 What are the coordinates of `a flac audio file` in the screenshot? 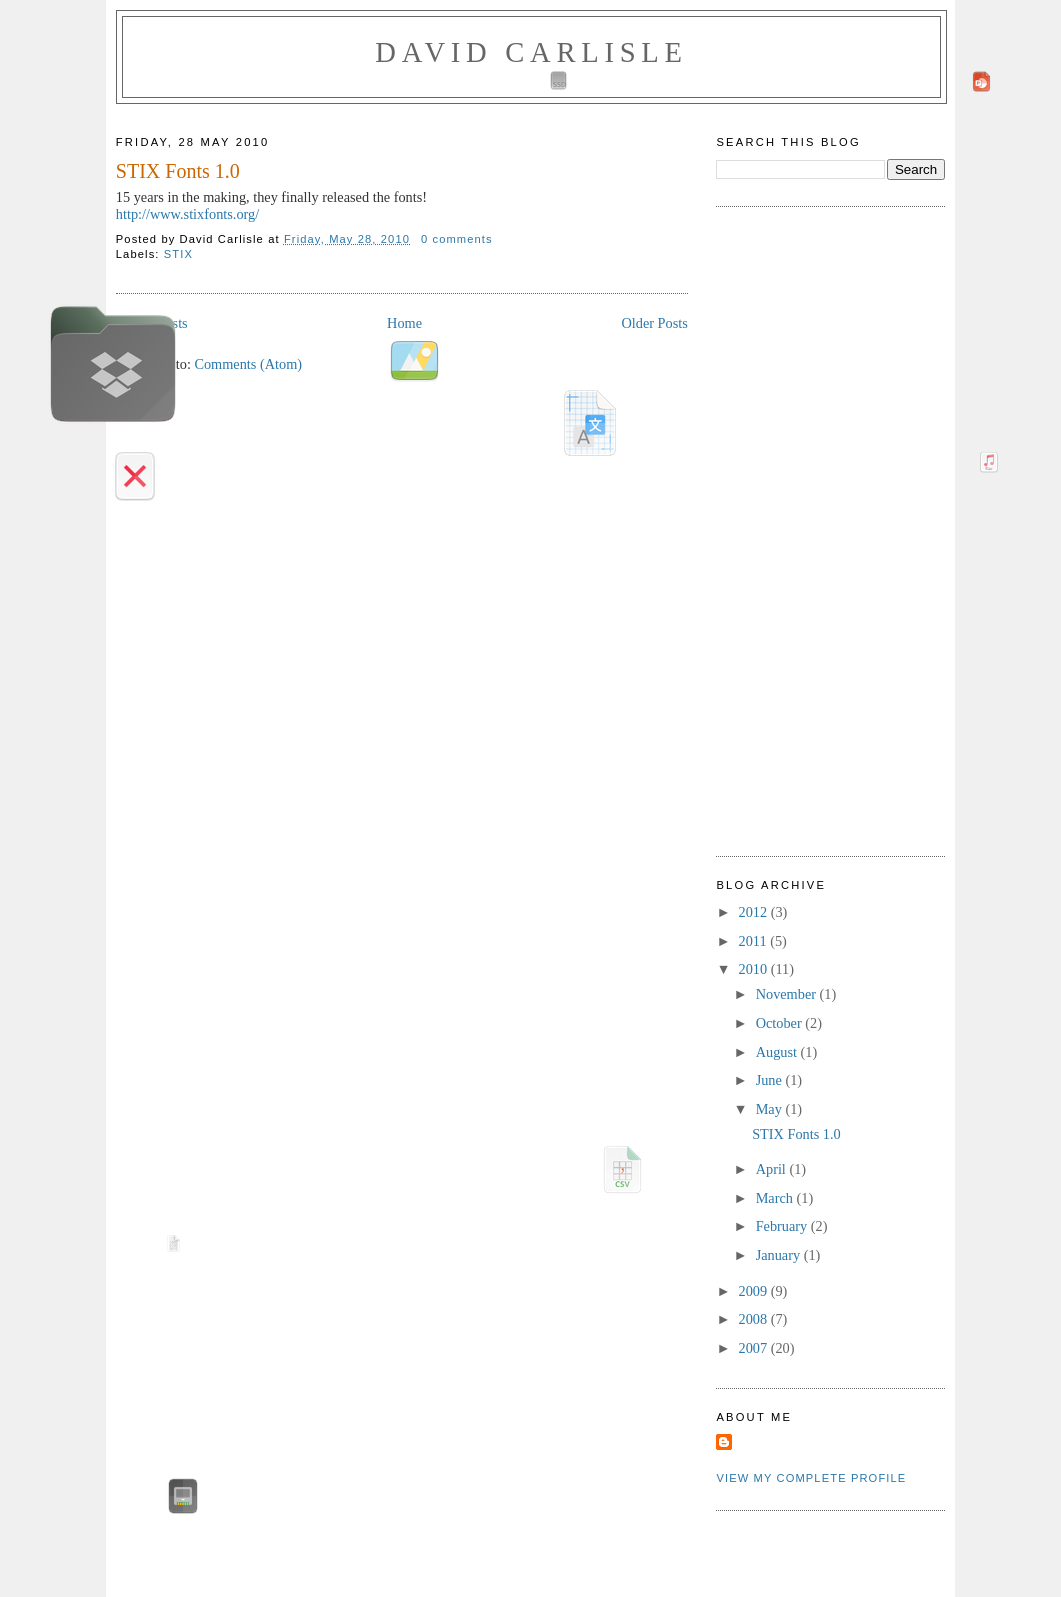 It's located at (989, 462).